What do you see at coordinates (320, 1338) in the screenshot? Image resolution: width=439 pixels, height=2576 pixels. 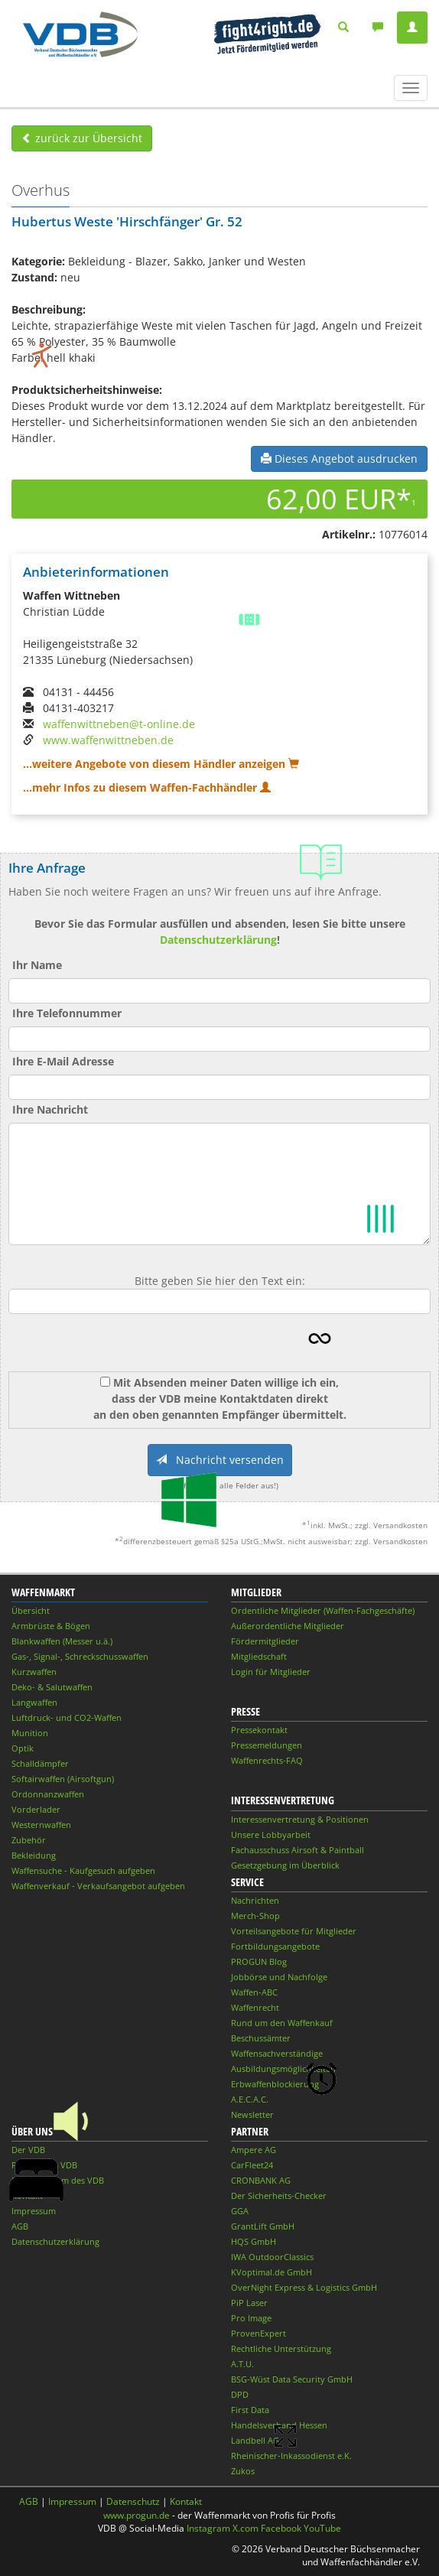 I see `enable infinite scroll or looping` at bounding box center [320, 1338].